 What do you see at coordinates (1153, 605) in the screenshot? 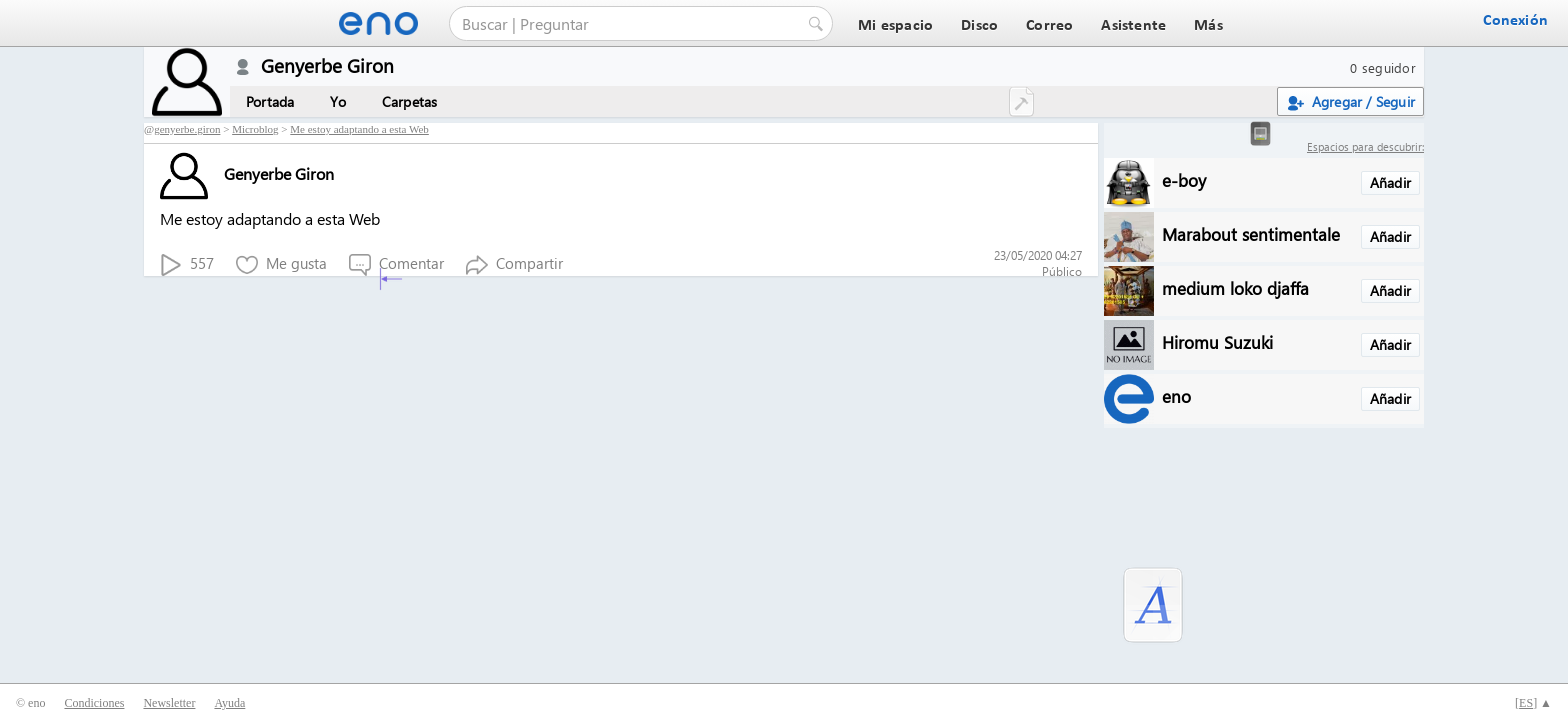
I see `an OpenType font file` at bounding box center [1153, 605].